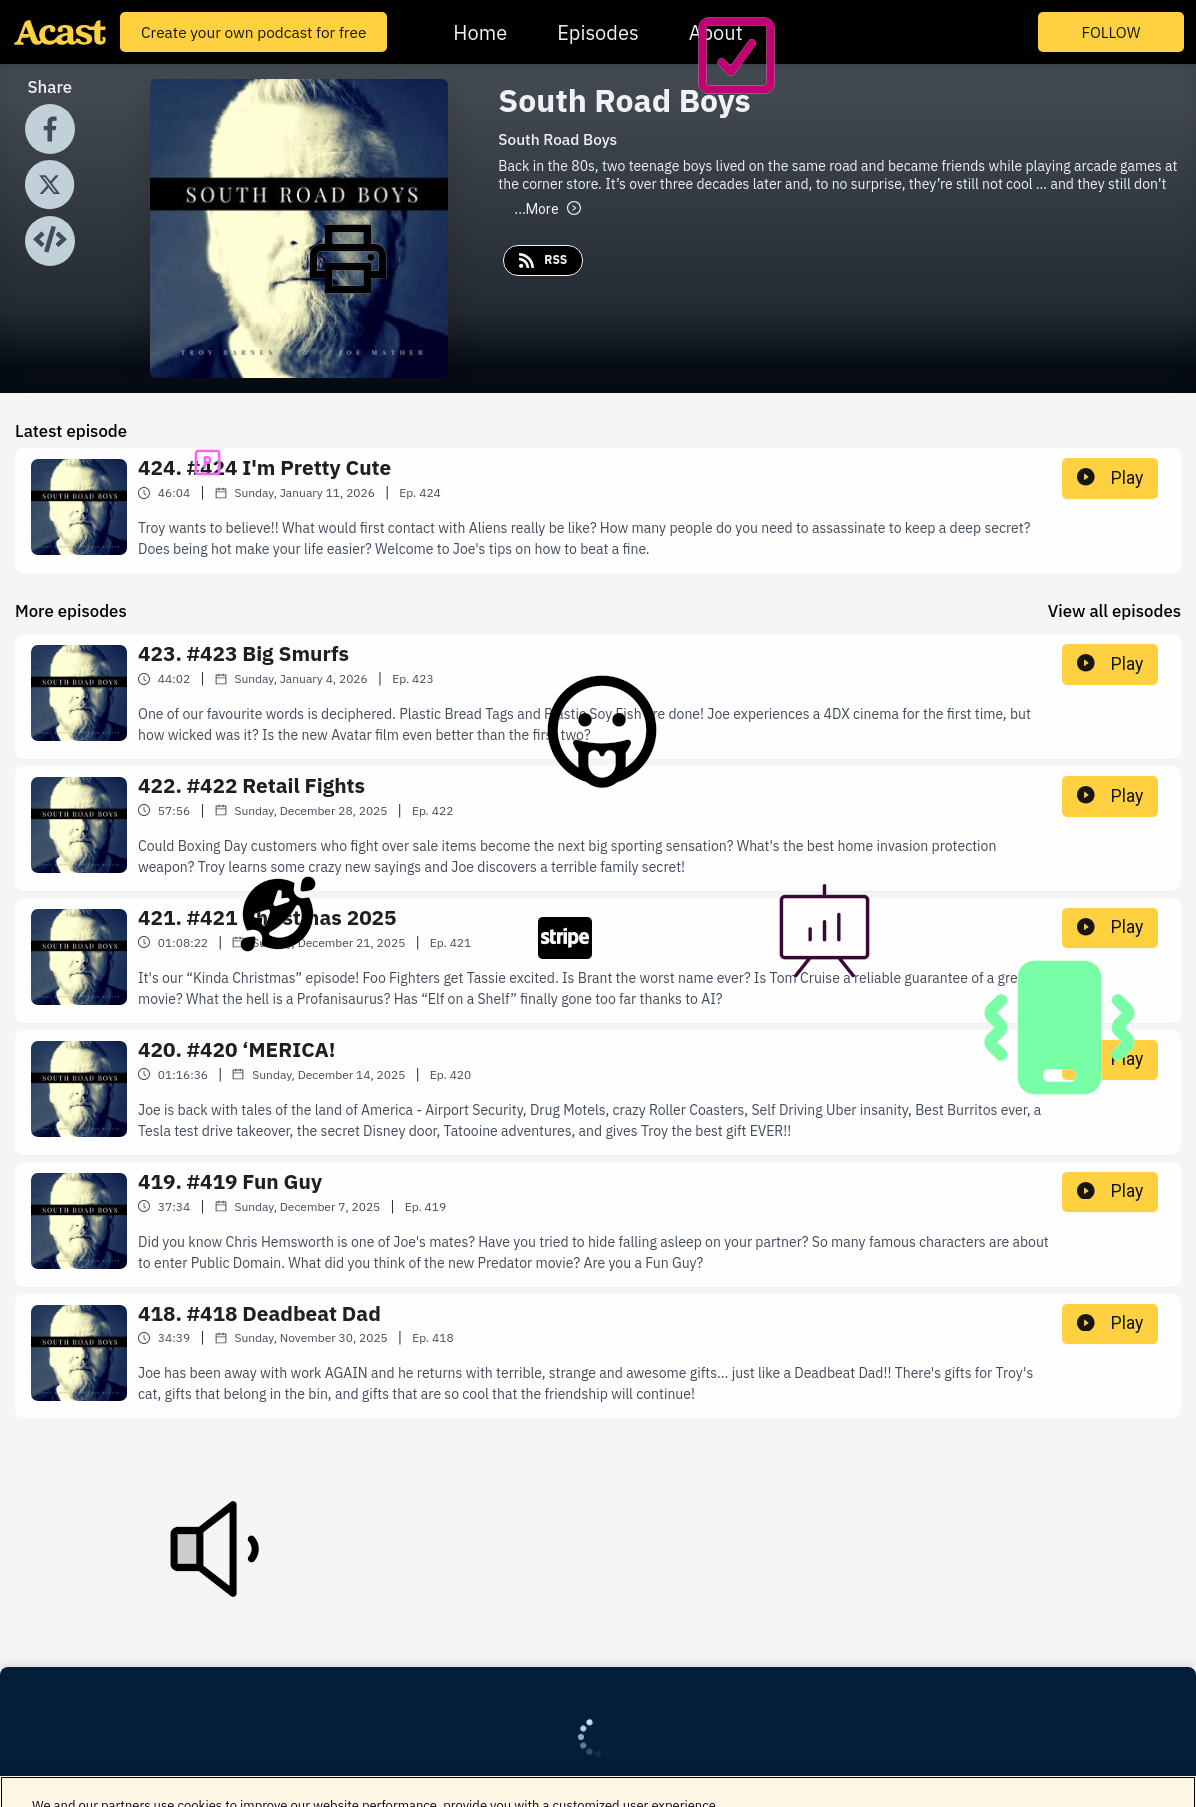 The height and width of the screenshot is (1807, 1196). Describe the element at coordinates (565, 938) in the screenshot. I see `pay with Stripe` at that location.